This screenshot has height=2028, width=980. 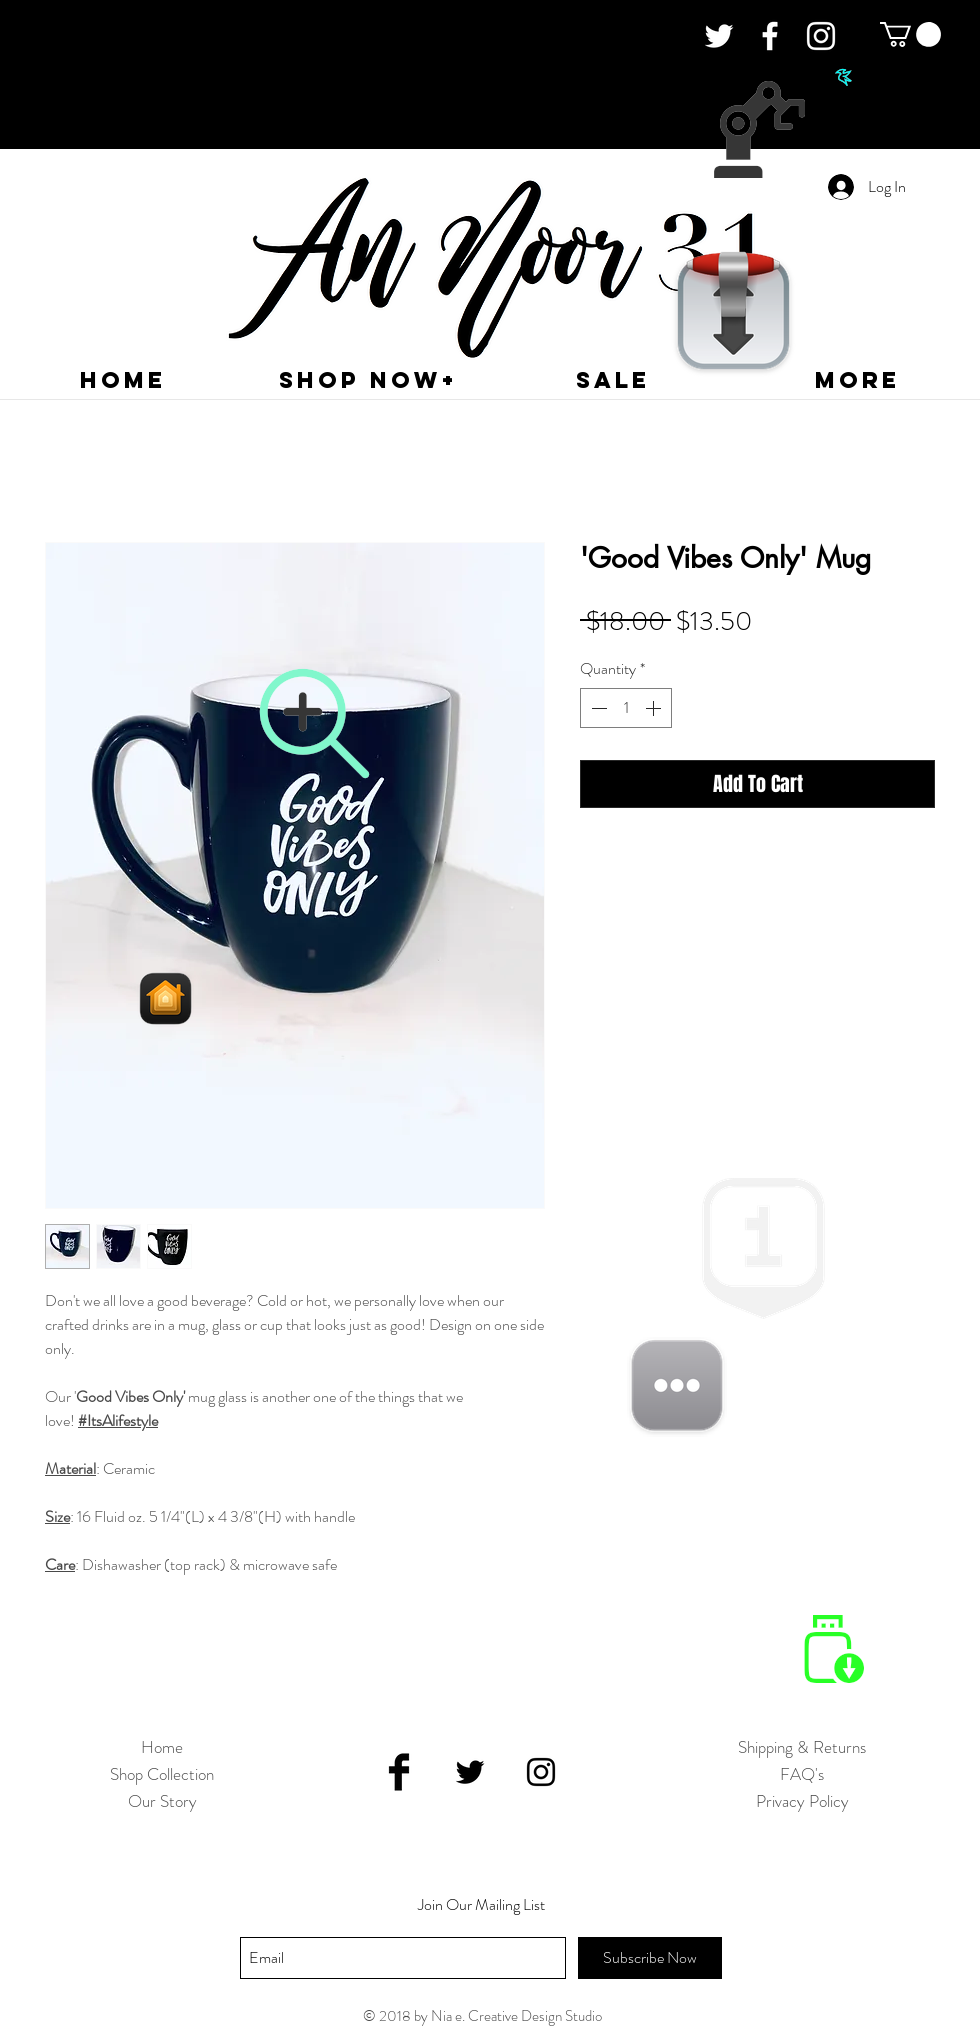 I want to click on open transmission torrent client, so click(x=733, y=313).